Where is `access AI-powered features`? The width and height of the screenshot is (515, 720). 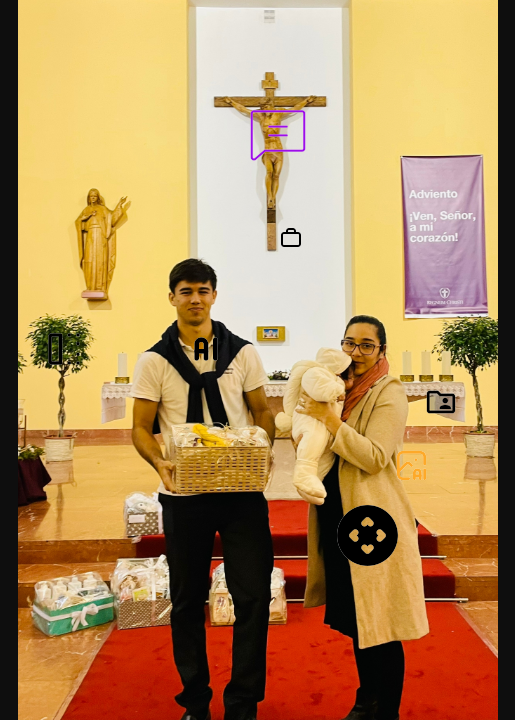 access AI-powered features is located at coordinates (206, 349).